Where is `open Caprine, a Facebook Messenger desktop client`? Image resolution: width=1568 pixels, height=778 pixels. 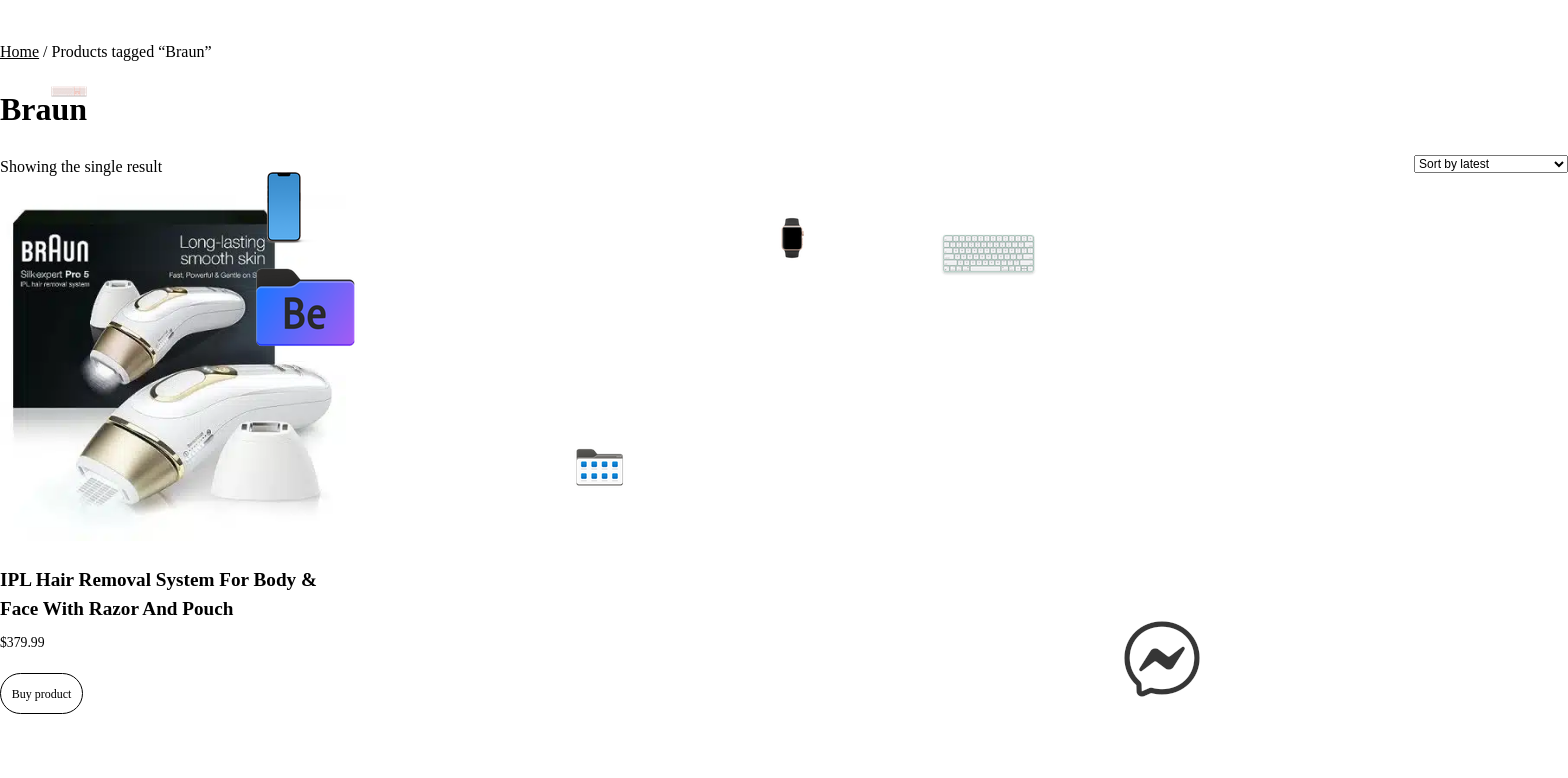 open Caprine, a Facebook Messenger desktop client is located at coordinates (1162, 659).